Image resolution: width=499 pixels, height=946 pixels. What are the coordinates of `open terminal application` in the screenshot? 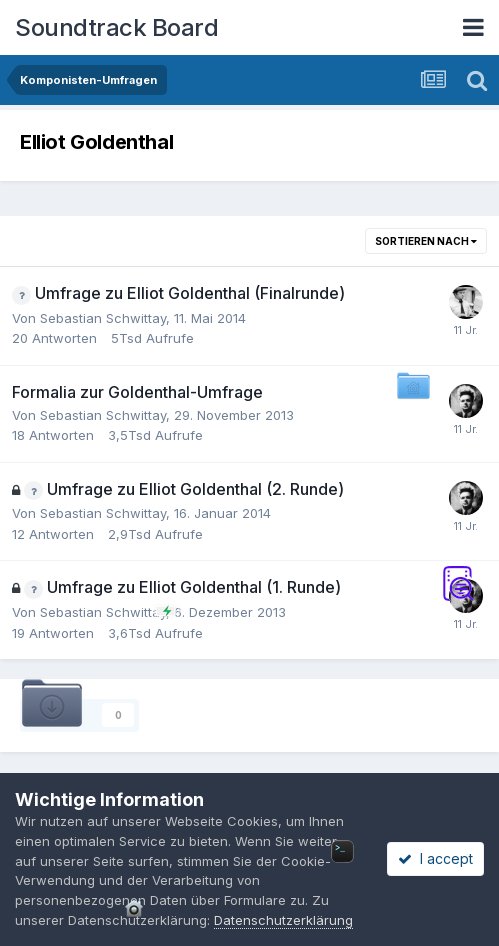 It's located at (342, 851).